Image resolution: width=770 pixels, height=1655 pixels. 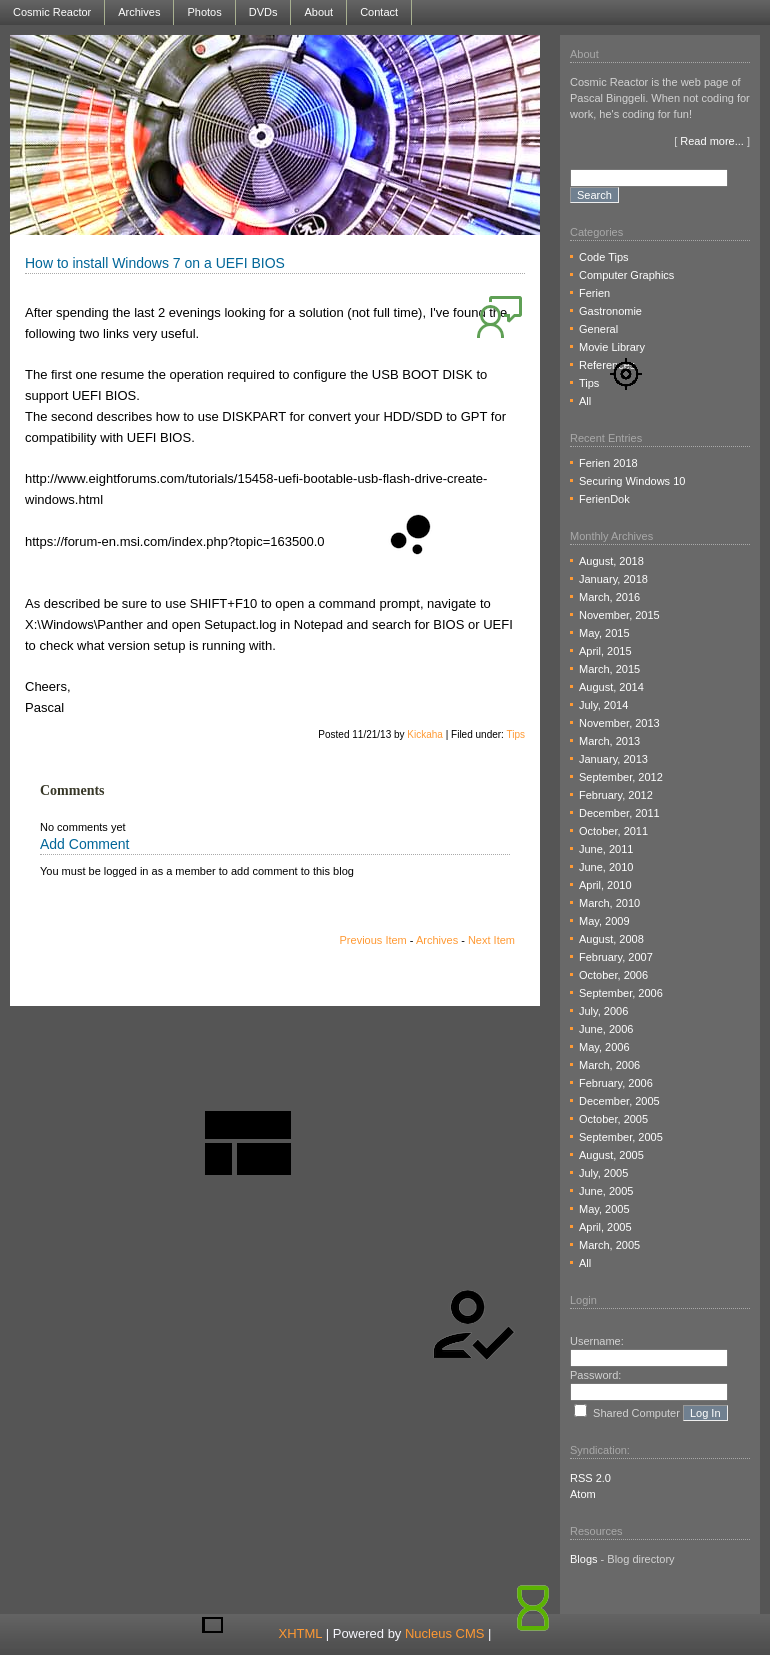 What do you see at coordinates (213, 1625) in the screenshot?
I see `crop image to landscape orientation` at bounding box center [213, 1625].